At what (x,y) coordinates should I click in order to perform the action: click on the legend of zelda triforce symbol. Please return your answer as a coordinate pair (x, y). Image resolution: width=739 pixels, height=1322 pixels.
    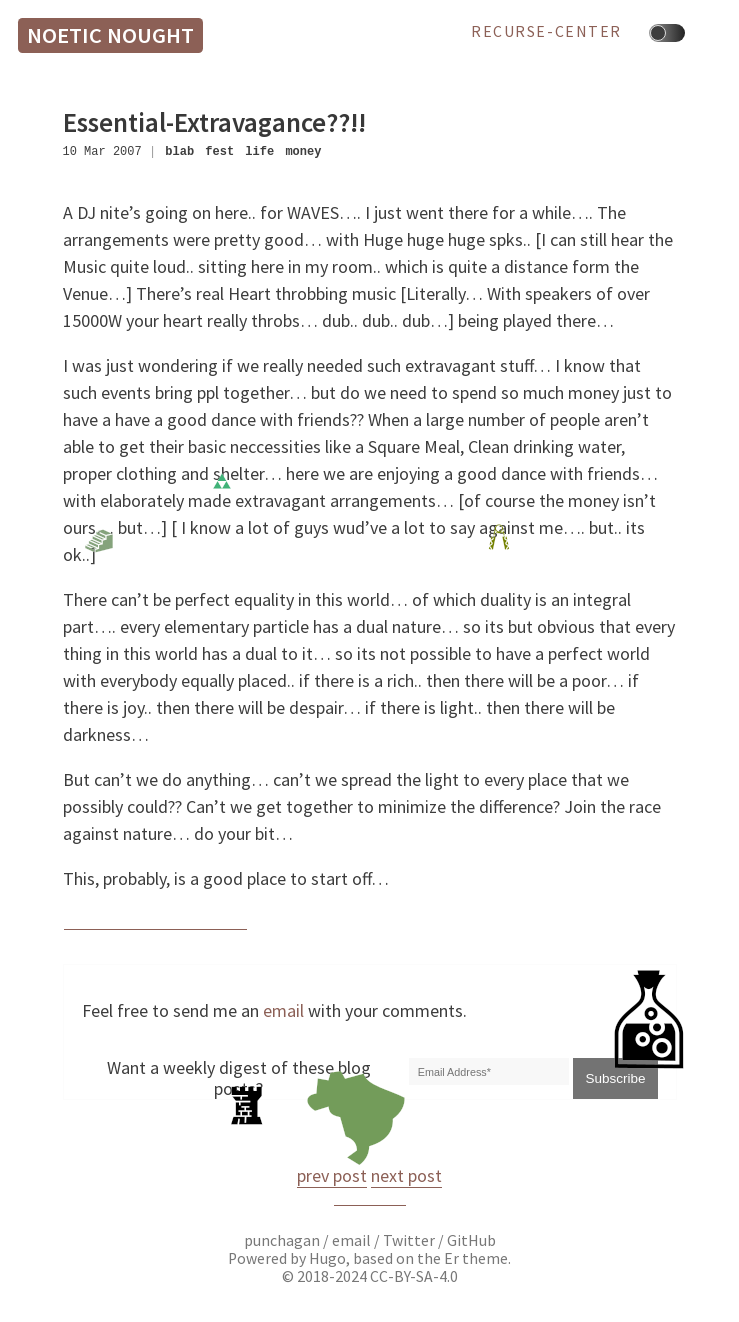
    Looking at the image, I should click on (222, 481).